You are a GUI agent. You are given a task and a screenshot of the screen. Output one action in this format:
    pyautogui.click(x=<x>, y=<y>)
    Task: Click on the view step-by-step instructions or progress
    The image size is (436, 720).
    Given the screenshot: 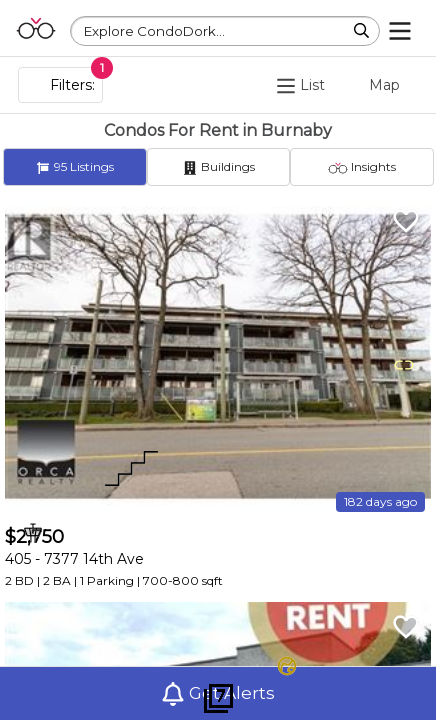 What is the action you would take?
    pyautogui.click(x=131, y=468)
    